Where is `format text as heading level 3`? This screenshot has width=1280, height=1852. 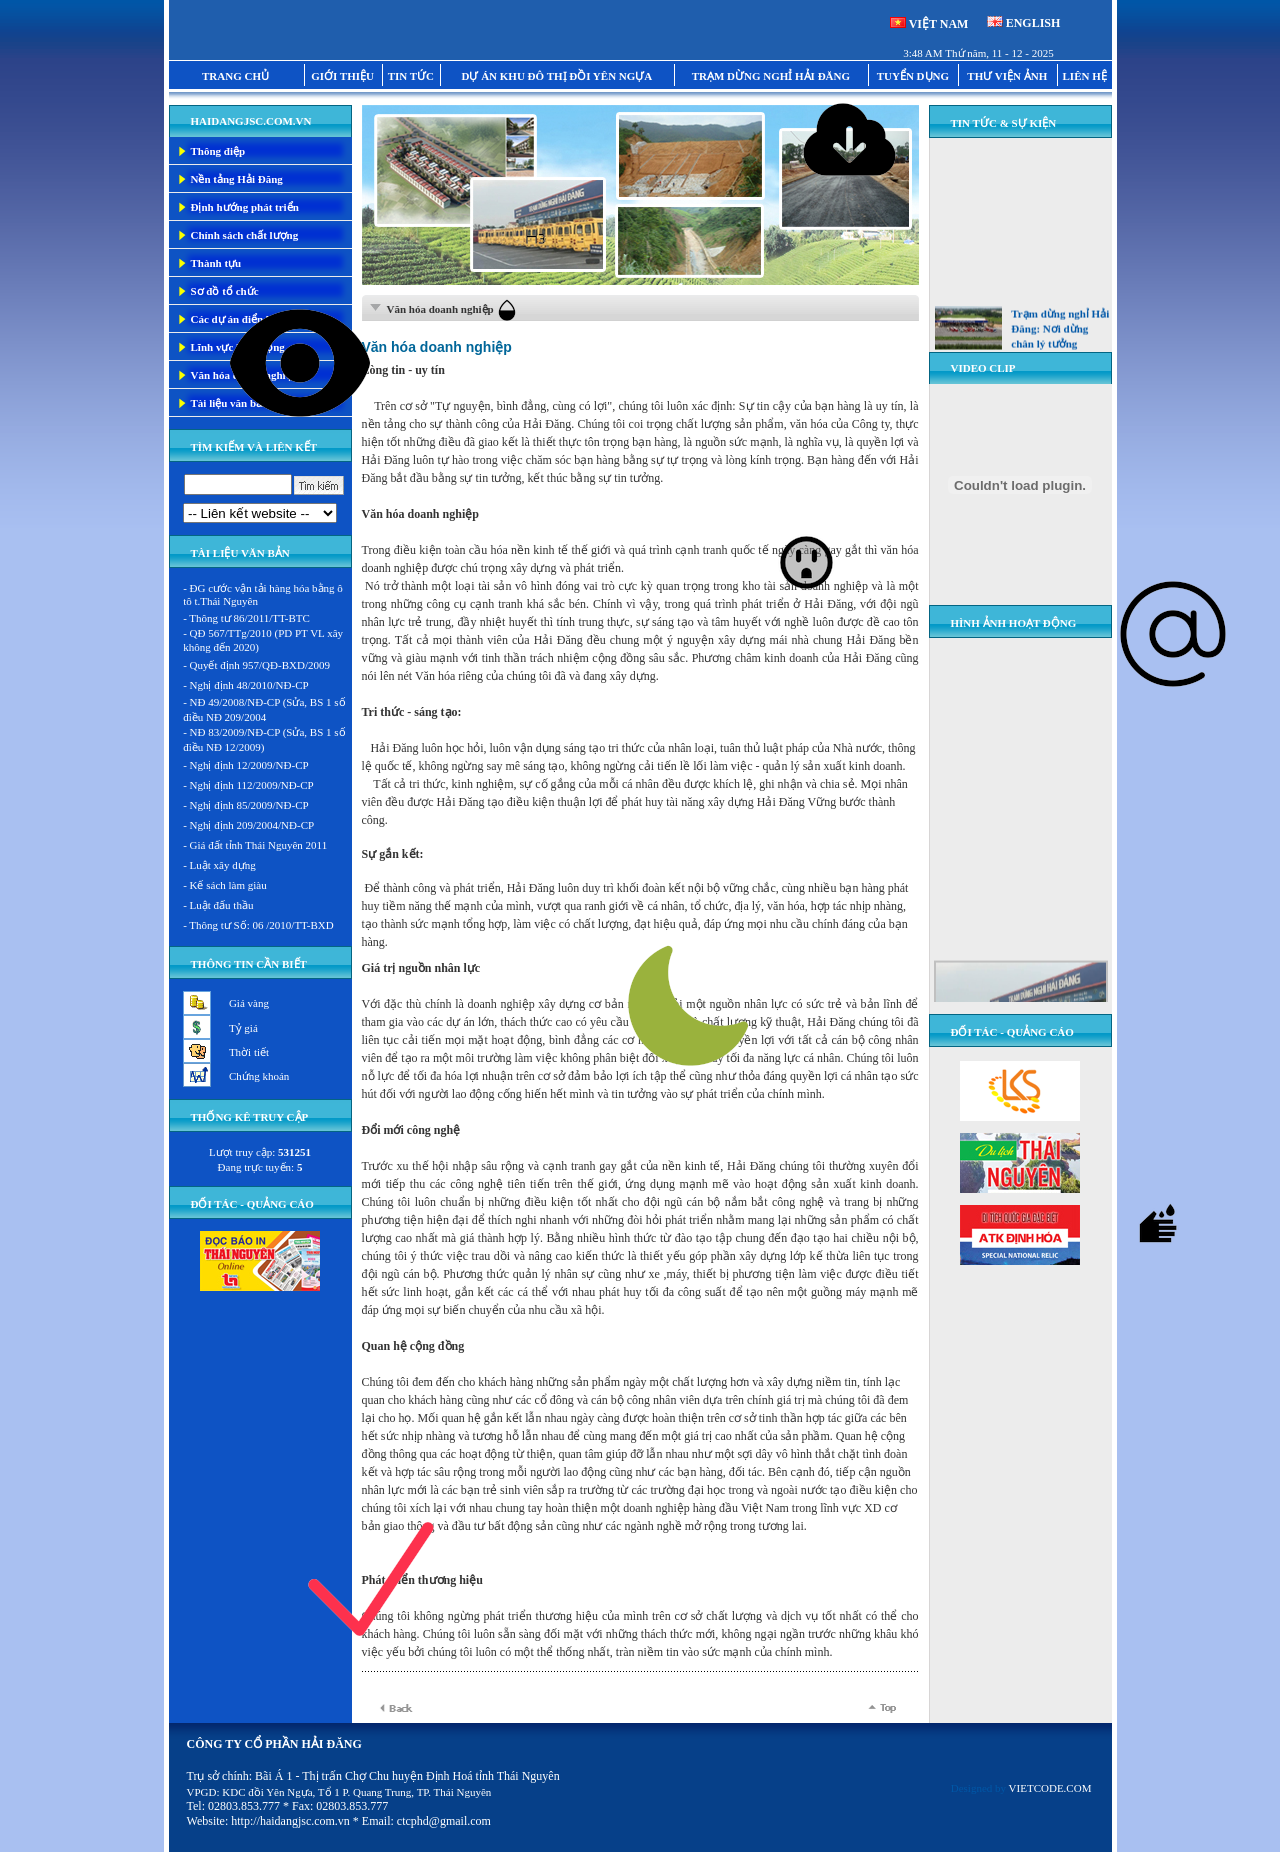 format text as heading level 3 is located at coordinates (535, 236).